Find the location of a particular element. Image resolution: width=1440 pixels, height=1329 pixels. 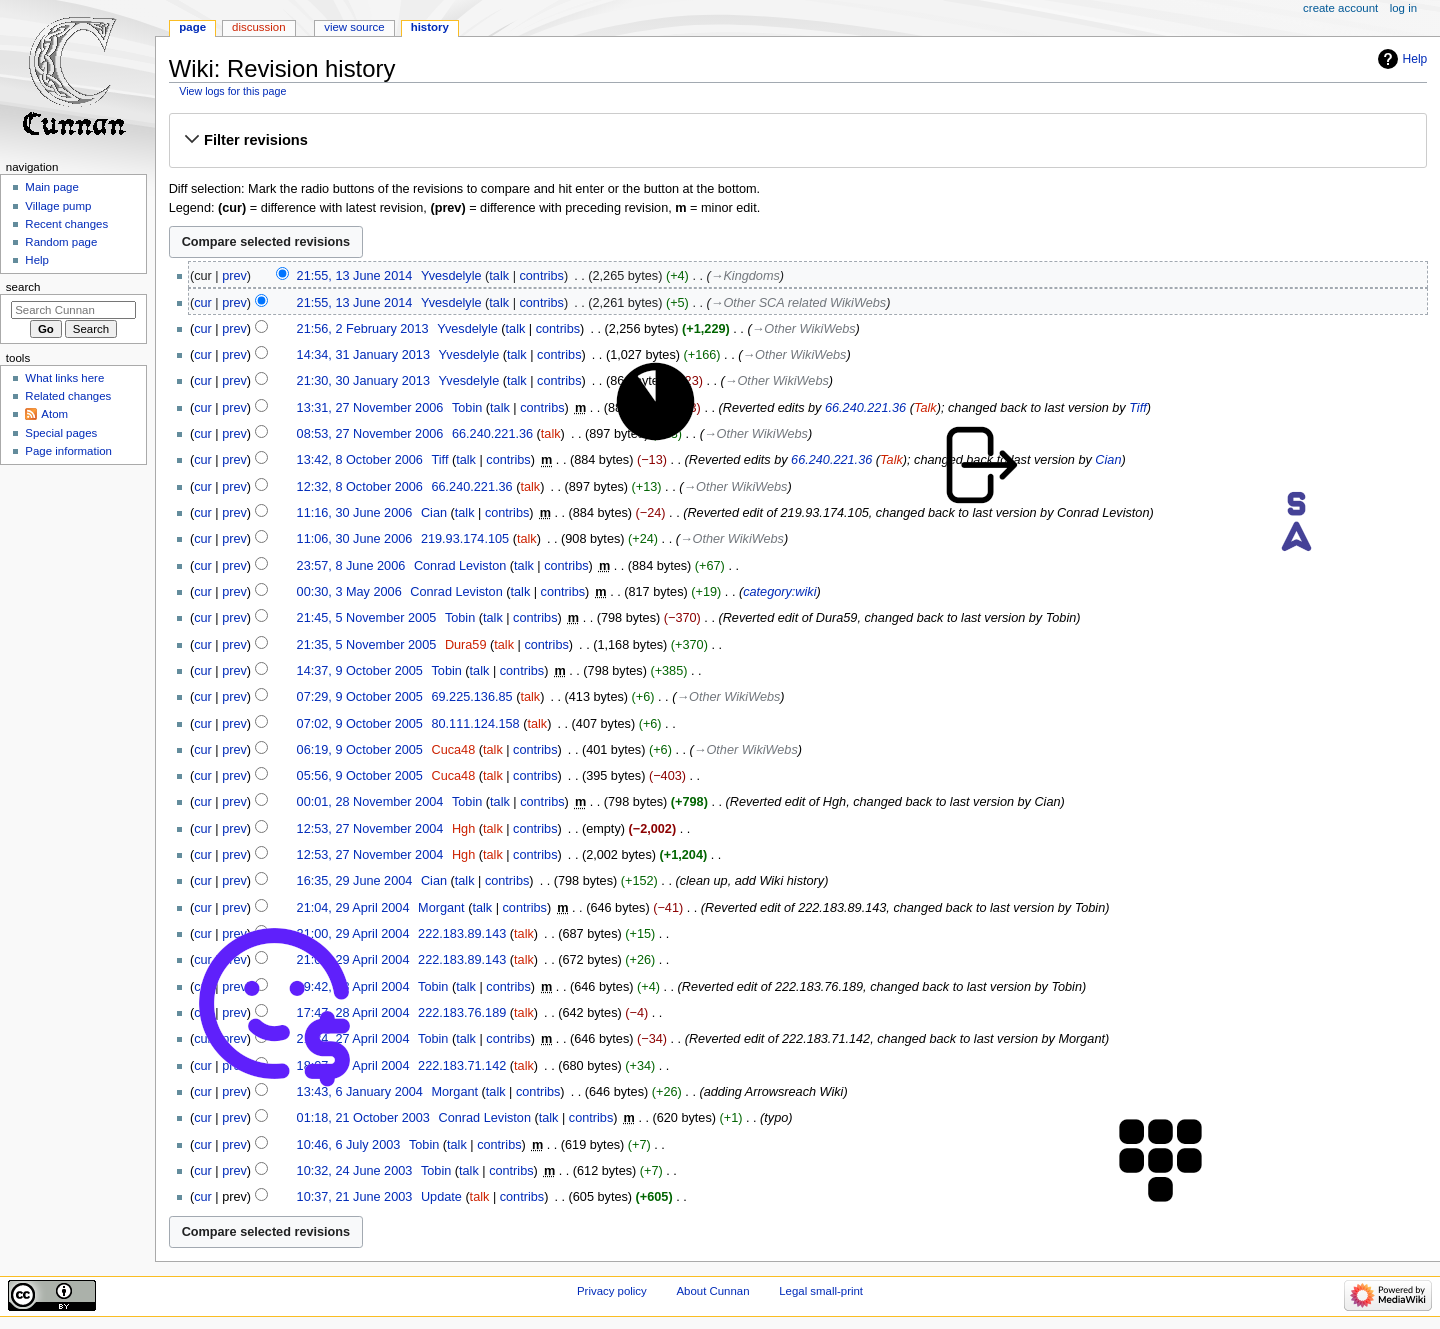

indicates 90% progress or completion is located at coordinates (655, 401).